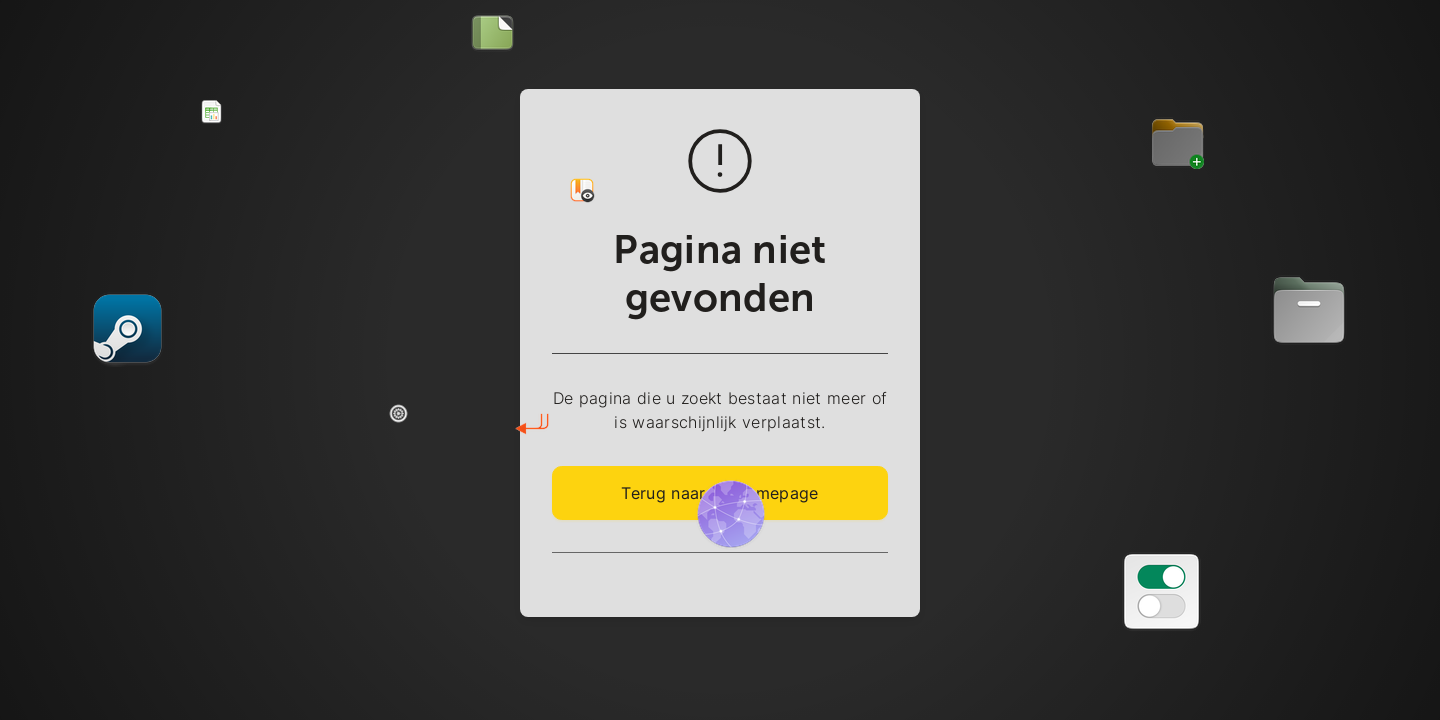 The image size is (1440, 720). What do you see at coordinates (398, 413) in the screenshot?
I see `open system settings` at bounding box center [398, 413].